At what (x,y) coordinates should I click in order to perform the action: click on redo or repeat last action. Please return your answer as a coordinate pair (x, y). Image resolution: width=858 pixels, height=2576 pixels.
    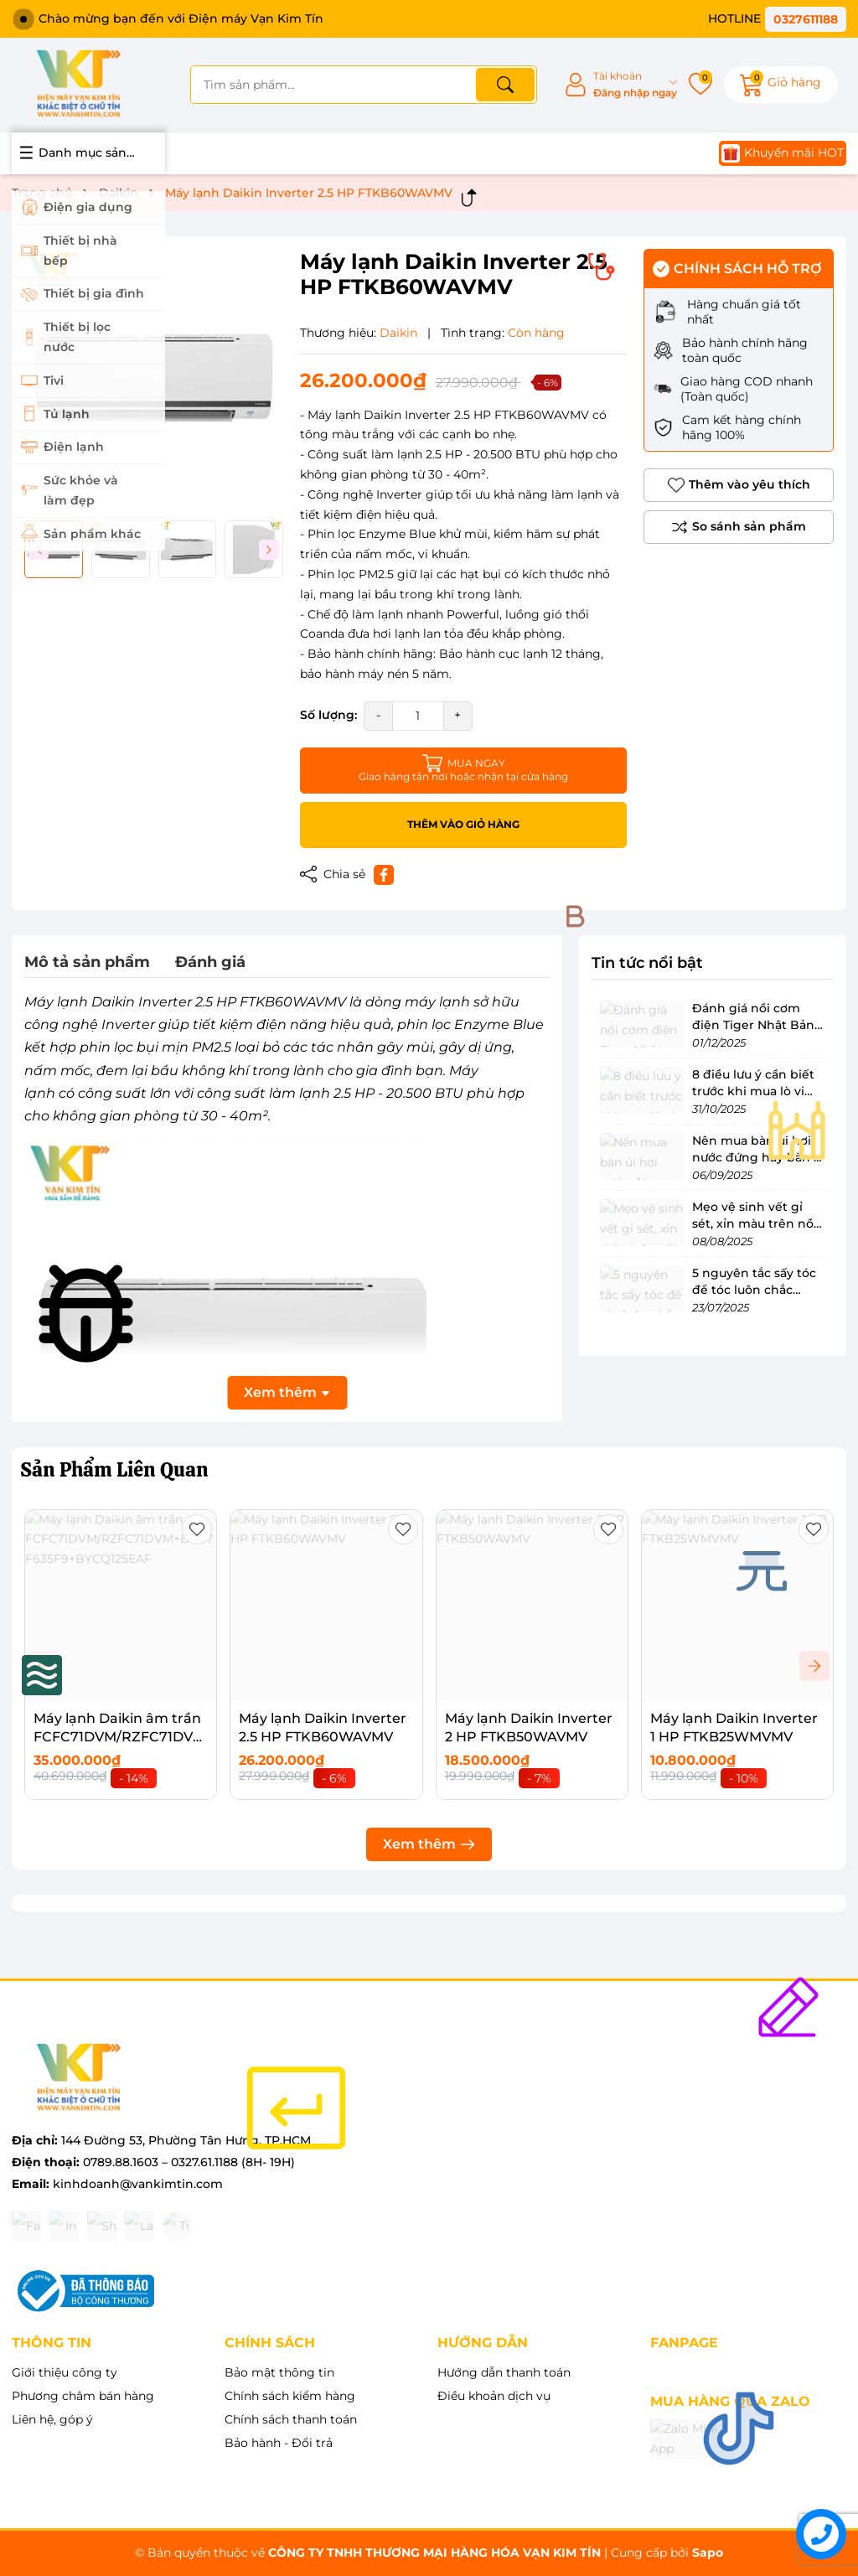
    Looking at the image, I should click on (468, 198).